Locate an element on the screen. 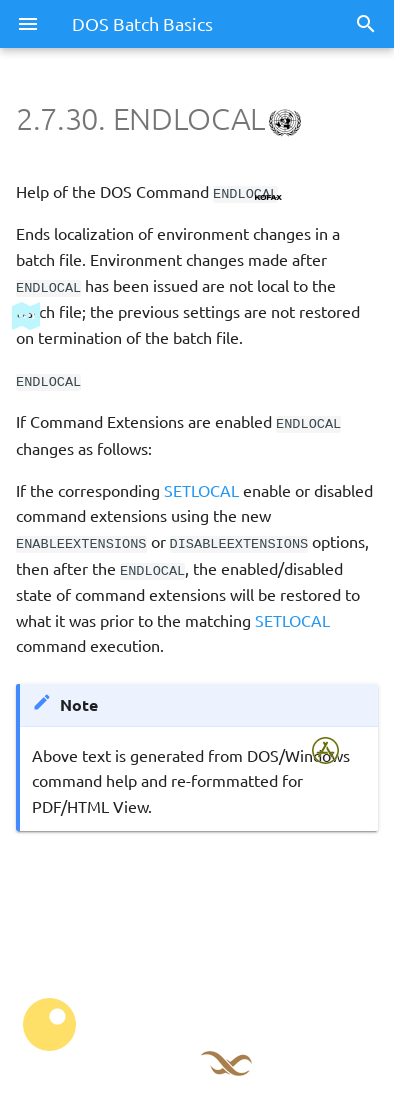 This screenshot has width=394, height=1101. open inoreader rss feed reader is located at coordinates (49, 1024).